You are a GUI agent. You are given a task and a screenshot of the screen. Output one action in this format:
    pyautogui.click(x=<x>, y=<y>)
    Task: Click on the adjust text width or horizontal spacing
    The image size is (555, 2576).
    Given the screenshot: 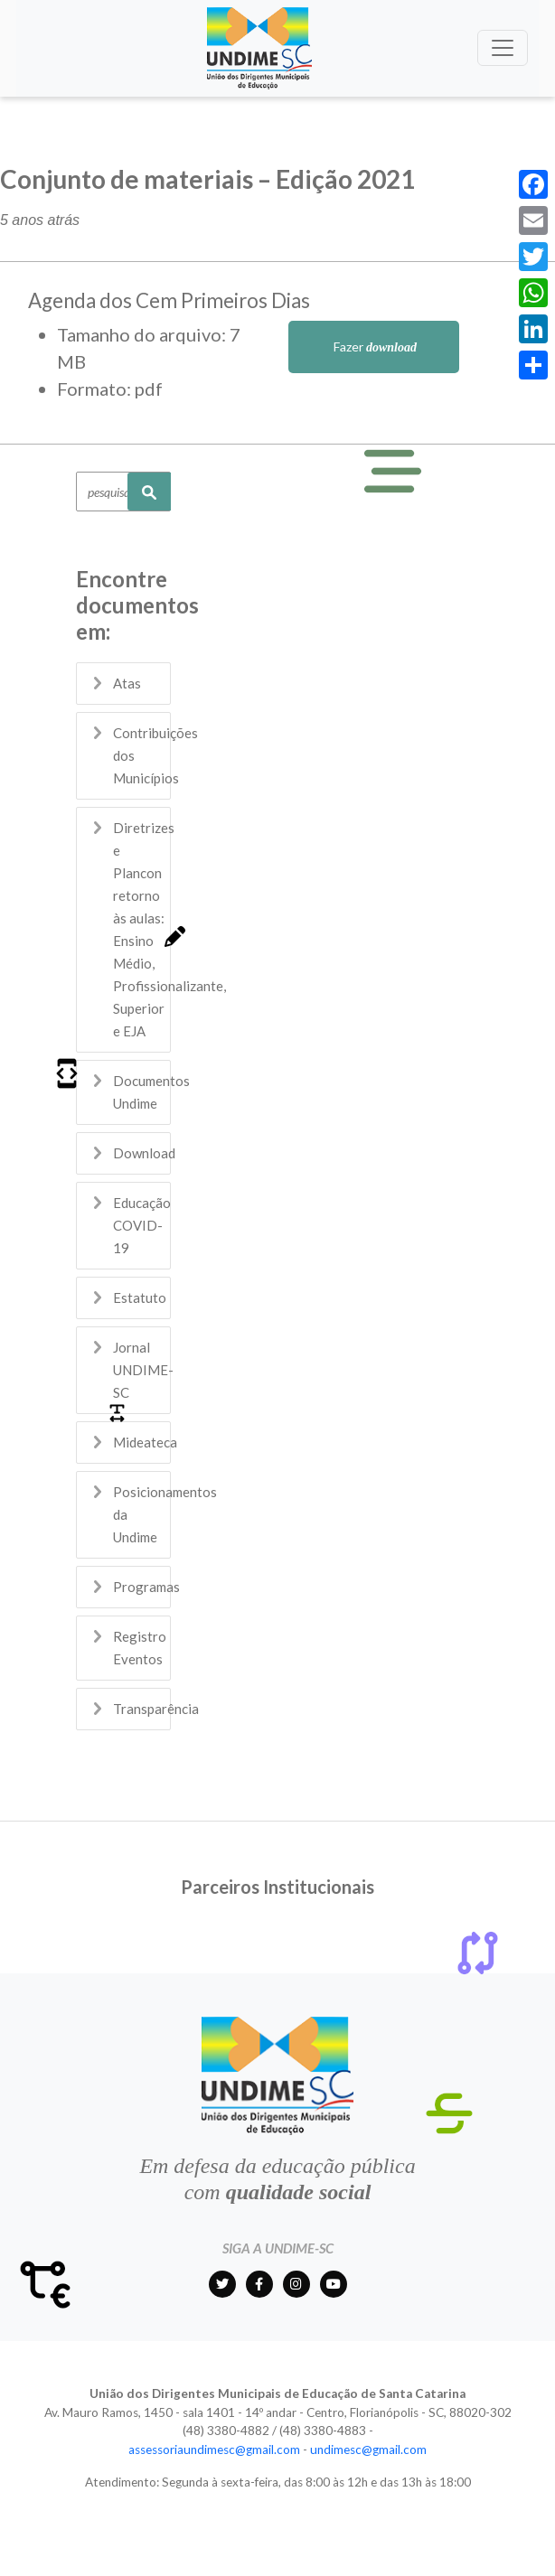 What is the action you would take?
    pyautogui.click(x=117, y=1412)
    